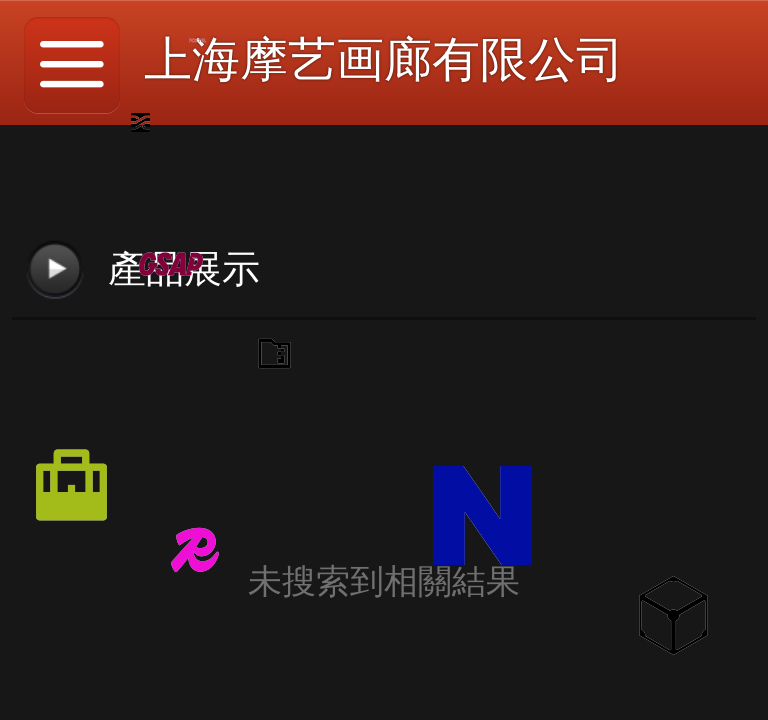 The height and width of the screenshot is (720, 768). What do you see at coordinates (197, 40) in the screenshot?
I see `open the Foxtel streaming app` at bounding box center [197, 40].